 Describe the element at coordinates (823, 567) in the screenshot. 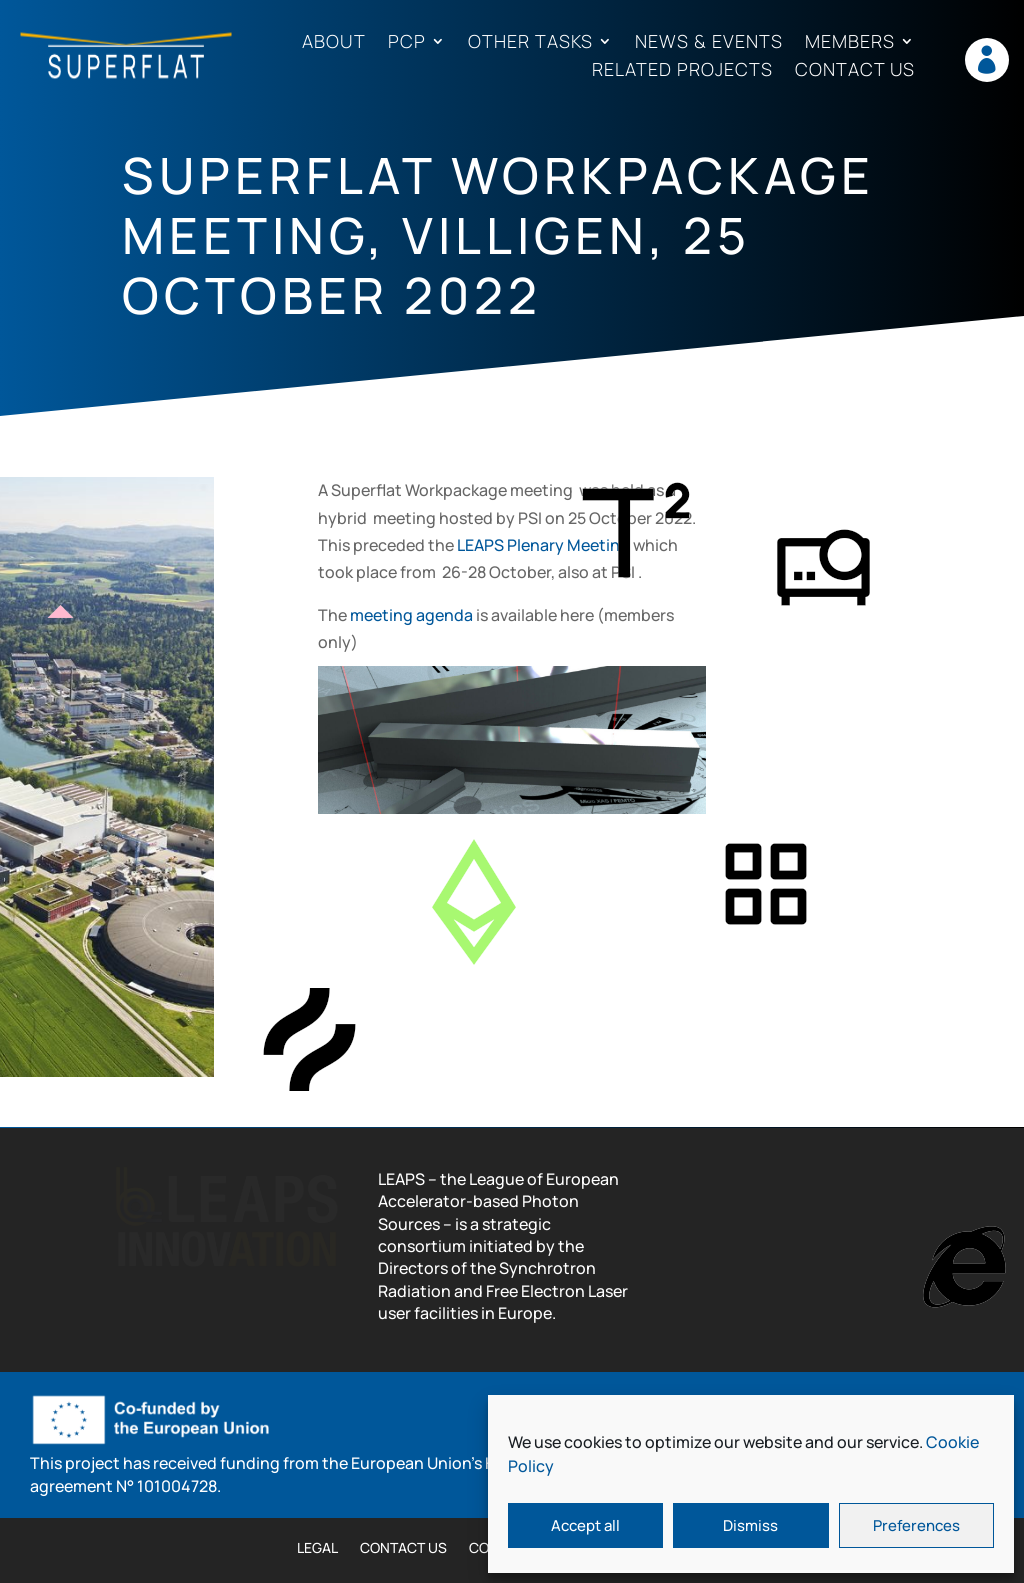

I see `start a presentation or slideshow` at that location.